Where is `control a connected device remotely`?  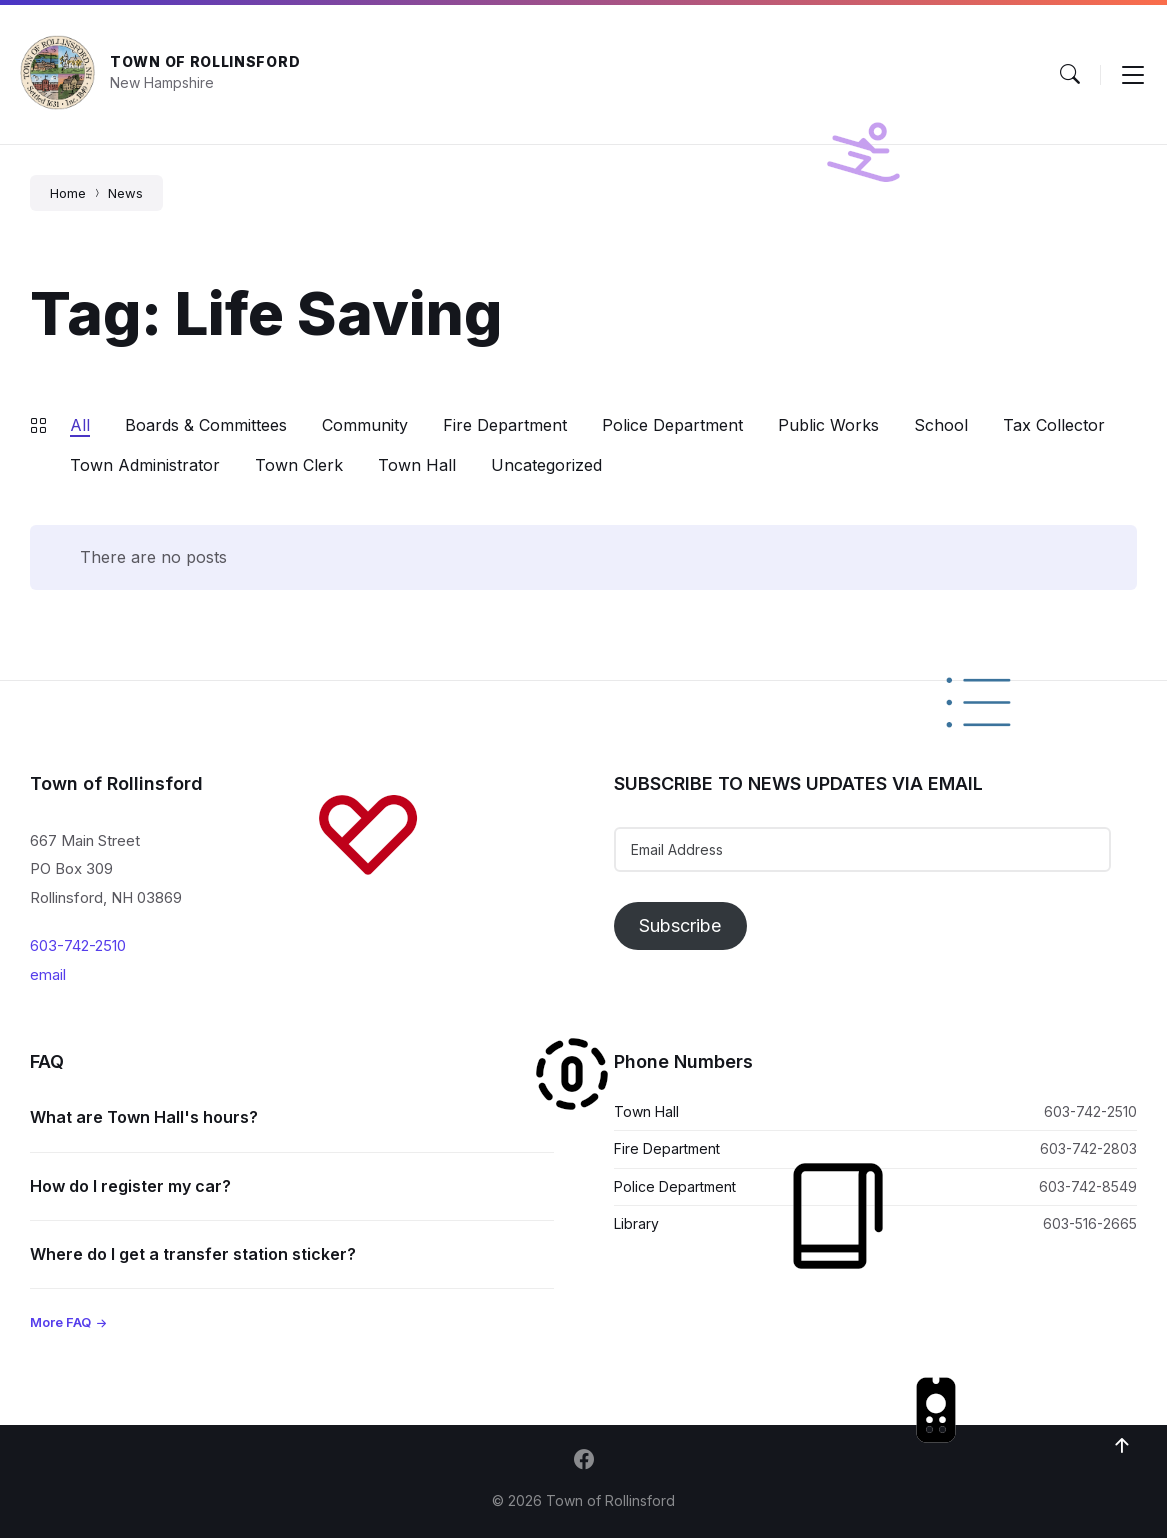 control a connected device remotely is located at coordinates (936, 1410).